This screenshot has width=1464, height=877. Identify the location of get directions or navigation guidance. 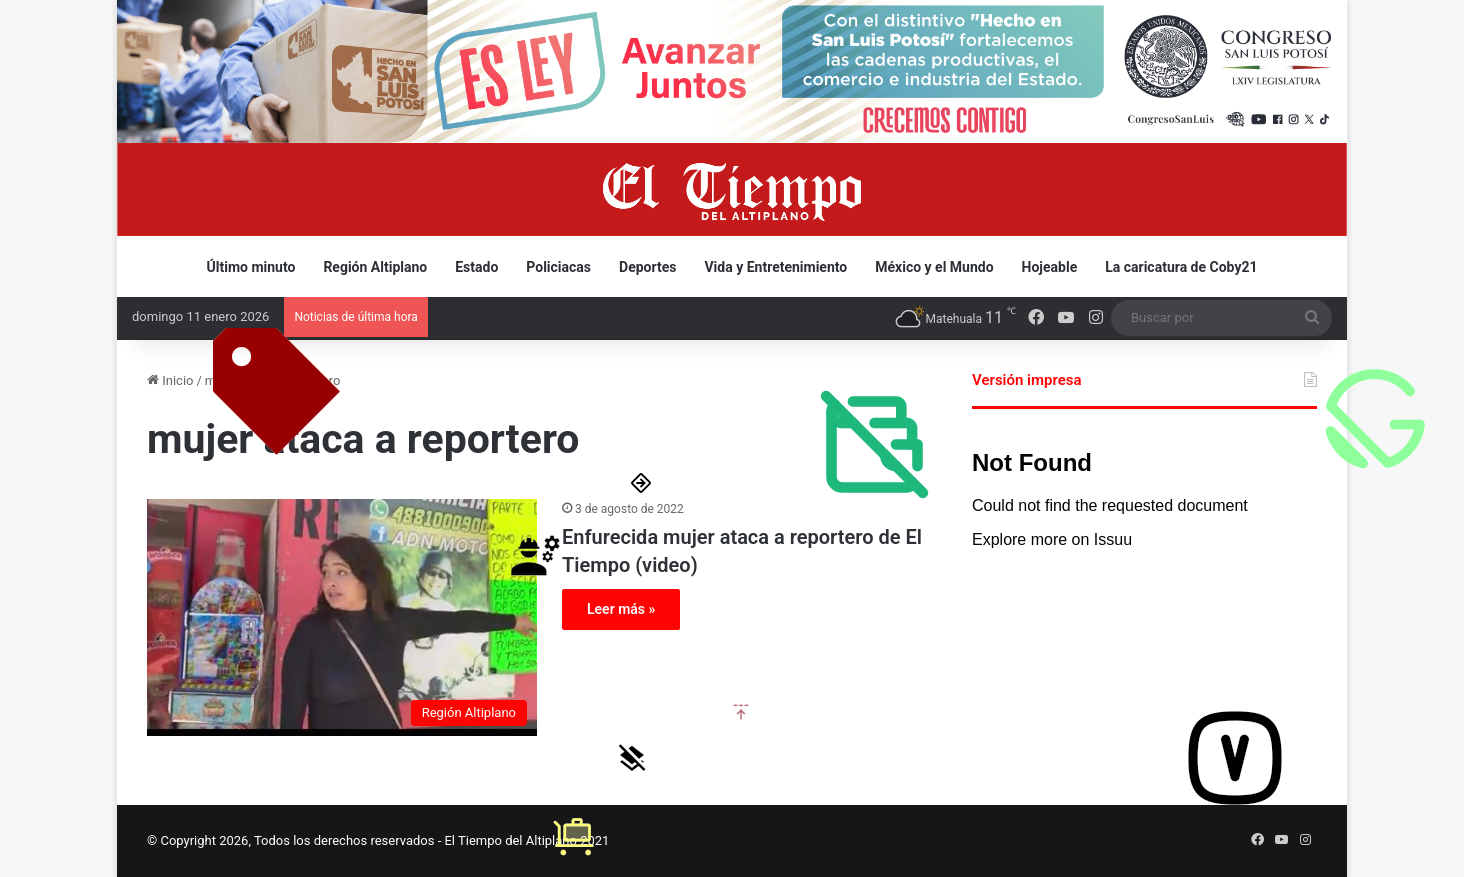
(641, 483).